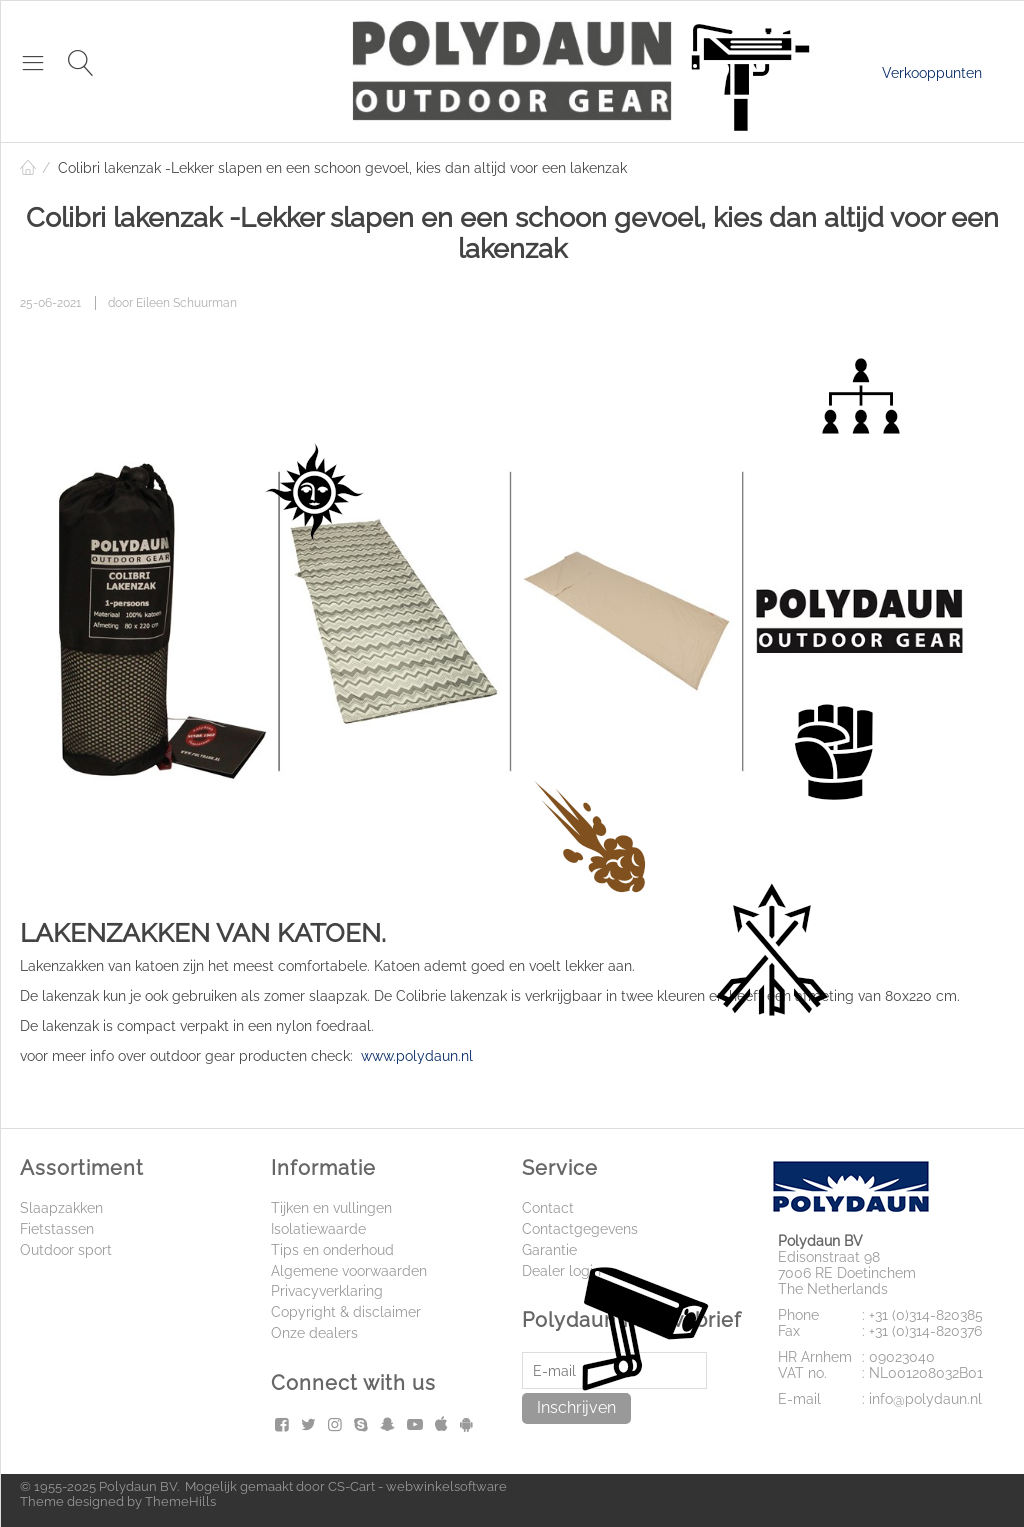 This screenshot has height=1527, width=1024. Describe the element at coordinates (750, 77) in the screenshot. I see `select submachine gun weapon in game` at that location.